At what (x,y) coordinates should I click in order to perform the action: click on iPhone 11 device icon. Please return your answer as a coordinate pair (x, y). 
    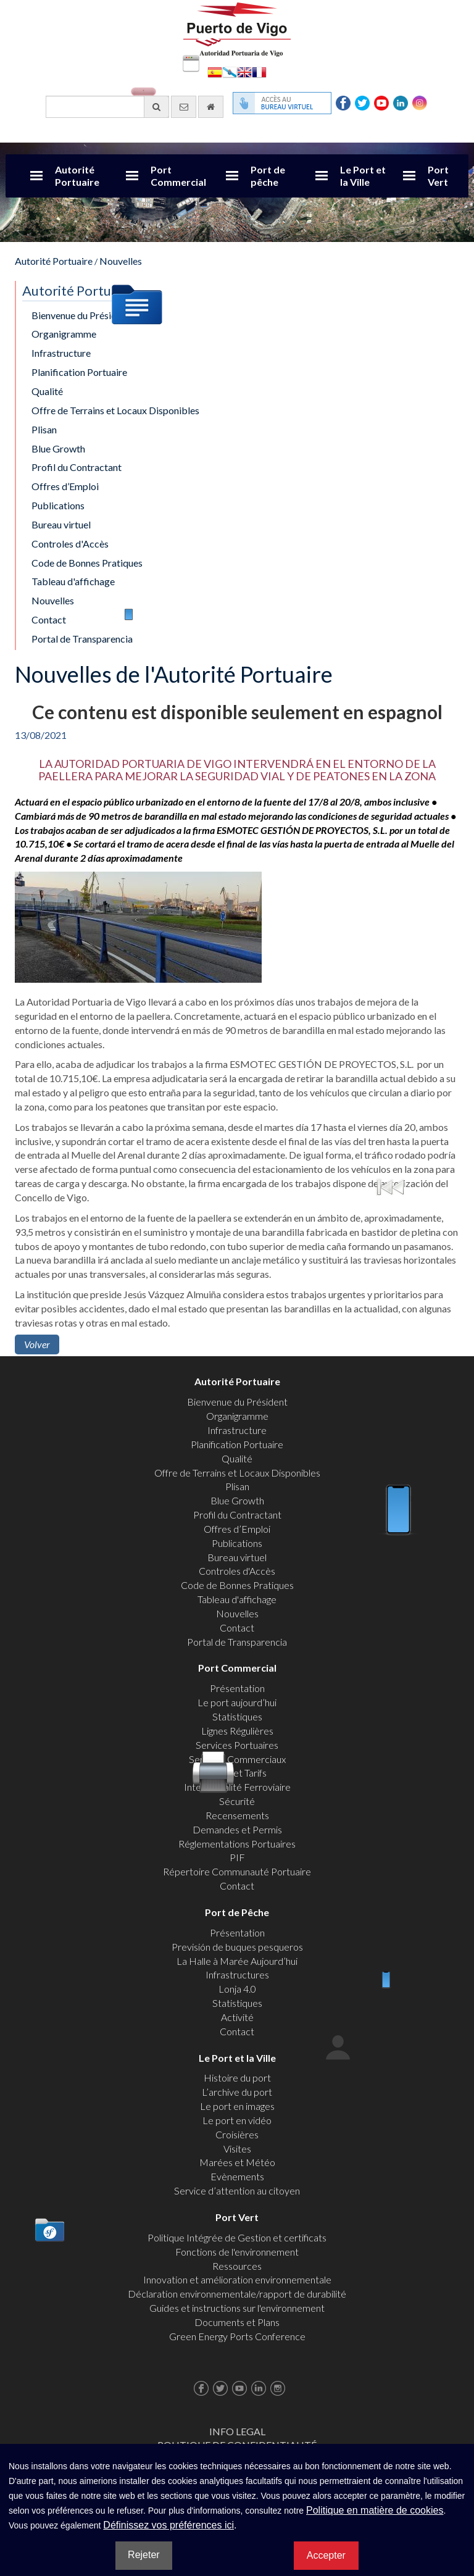
    Looking at the image, I should click on (398, 1510).